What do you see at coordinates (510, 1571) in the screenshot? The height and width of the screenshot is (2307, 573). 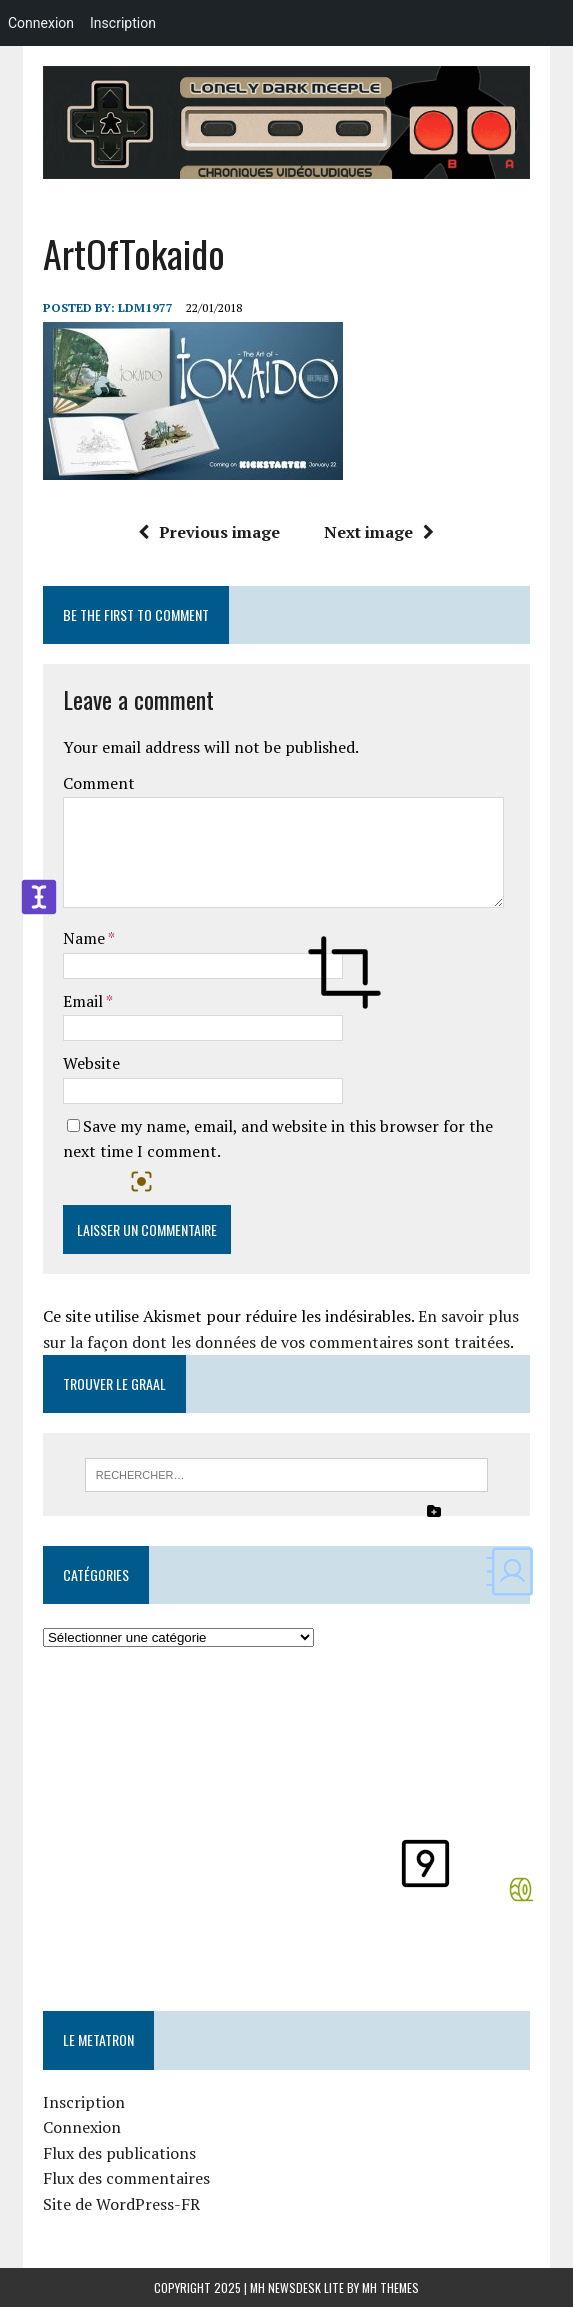 I see `open your contacts or address book` at bounding box center [510, 1571].